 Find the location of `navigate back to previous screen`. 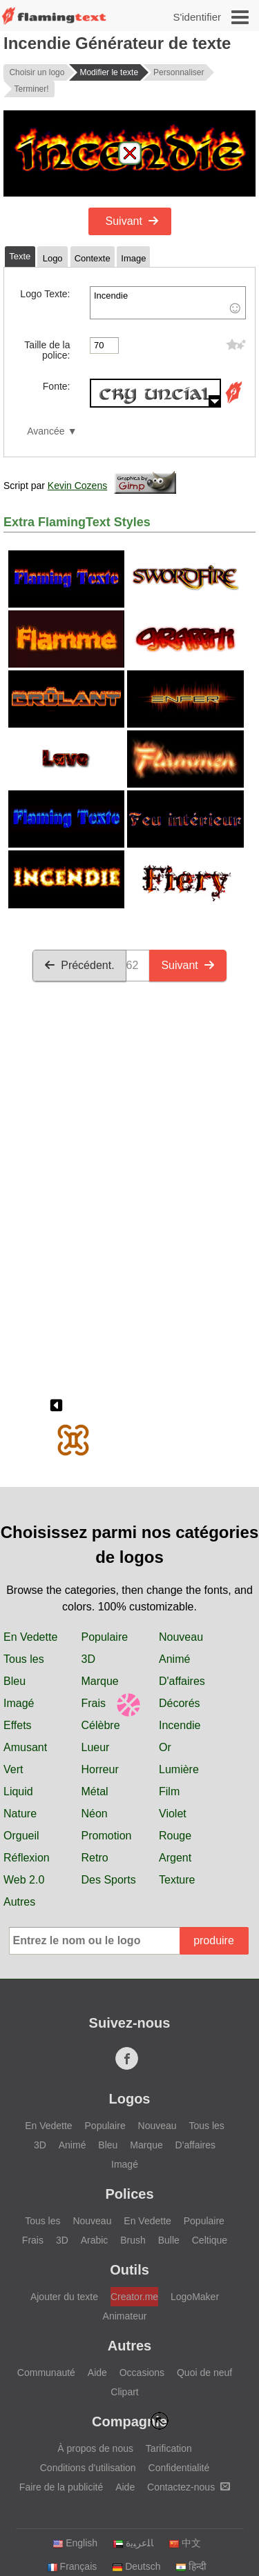

navigate back to previous screen is located at coordinates (160, 2421).